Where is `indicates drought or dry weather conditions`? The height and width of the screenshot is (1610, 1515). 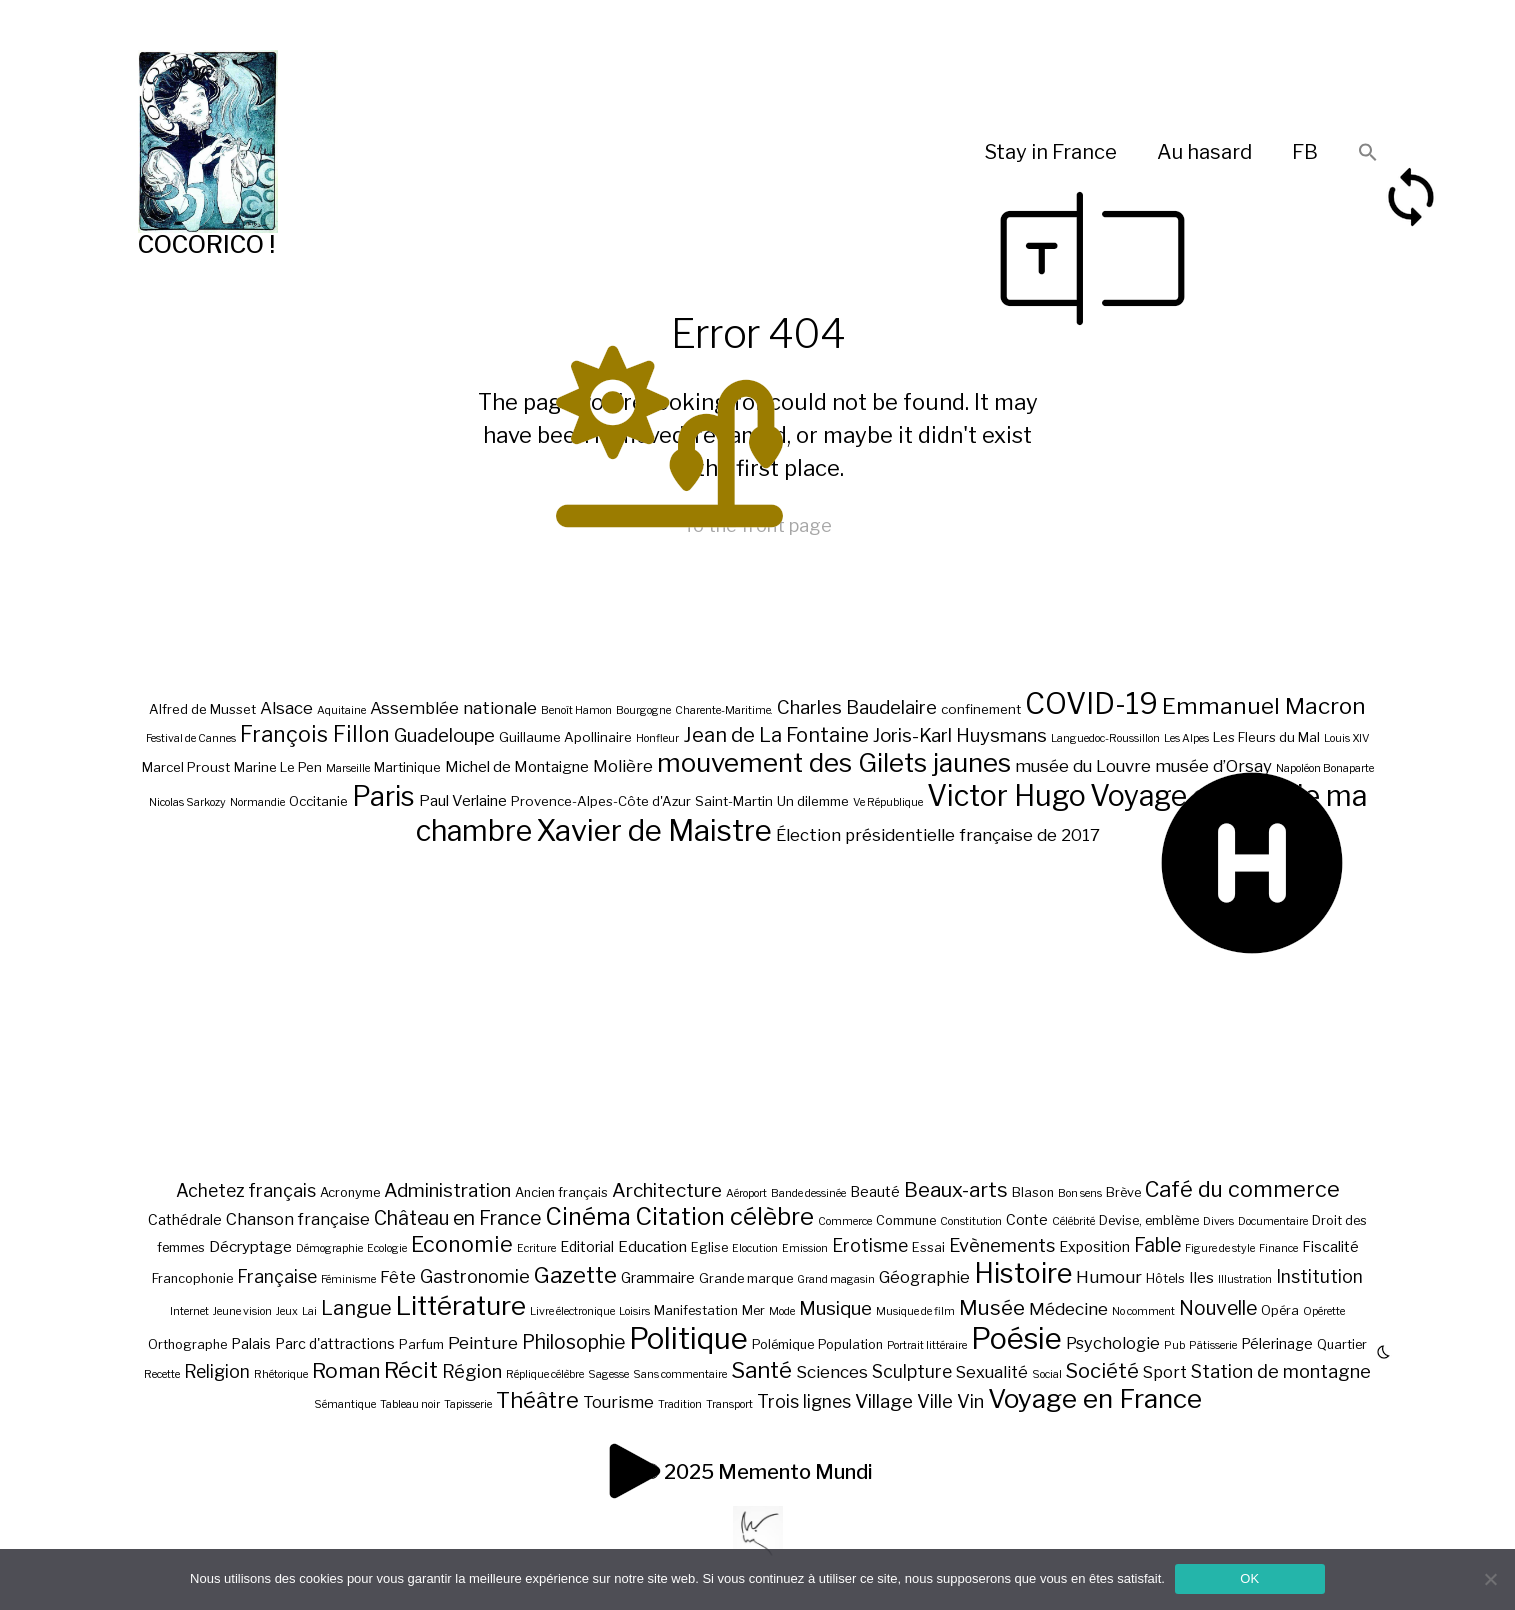
indicates drought or dry weather conditions is located at coordinates (669, 436).